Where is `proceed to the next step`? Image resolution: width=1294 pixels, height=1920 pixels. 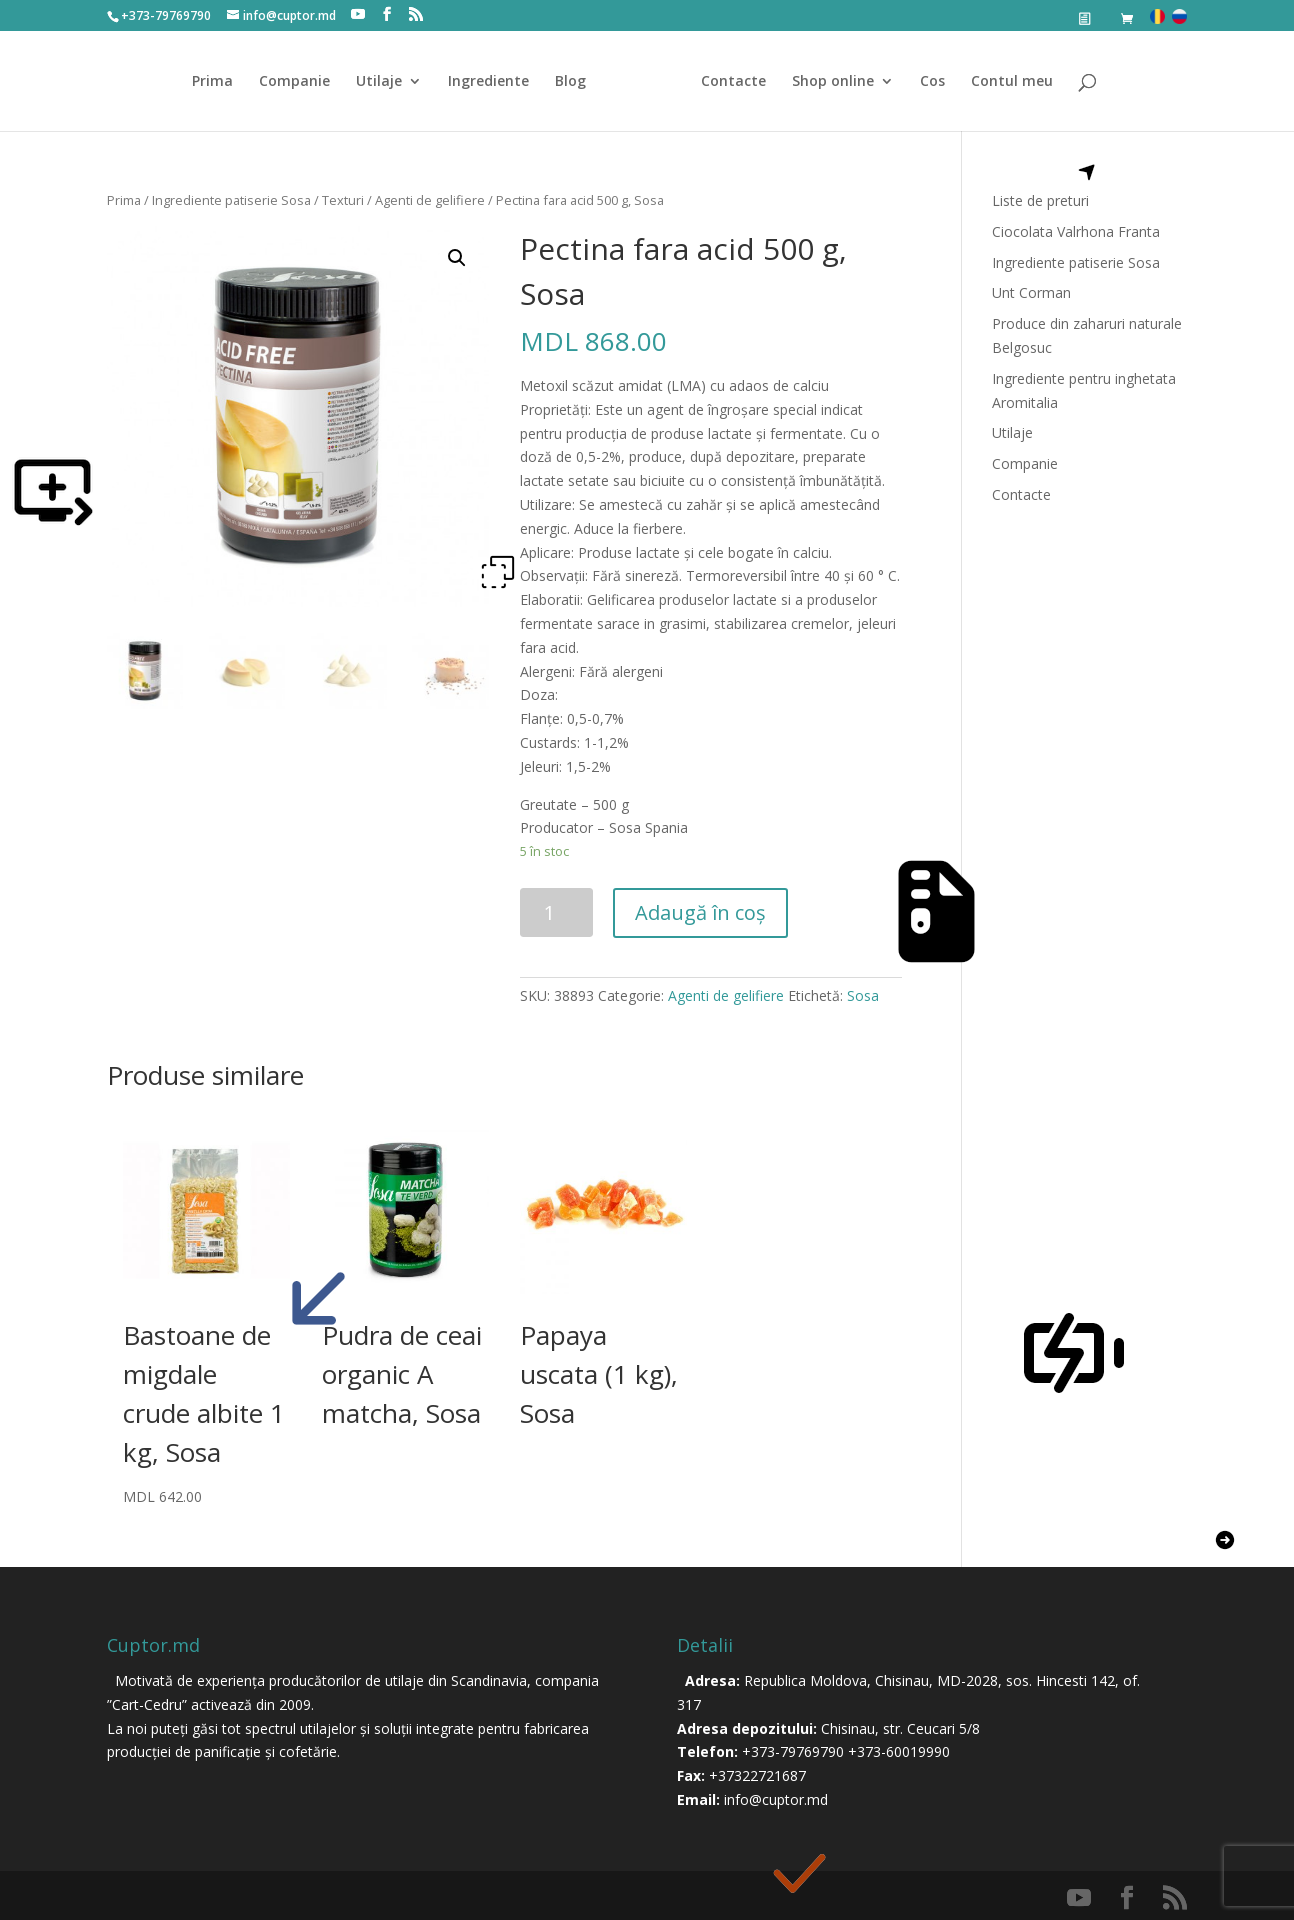 proceed to the next step is located at coordinates (1225, 1540).